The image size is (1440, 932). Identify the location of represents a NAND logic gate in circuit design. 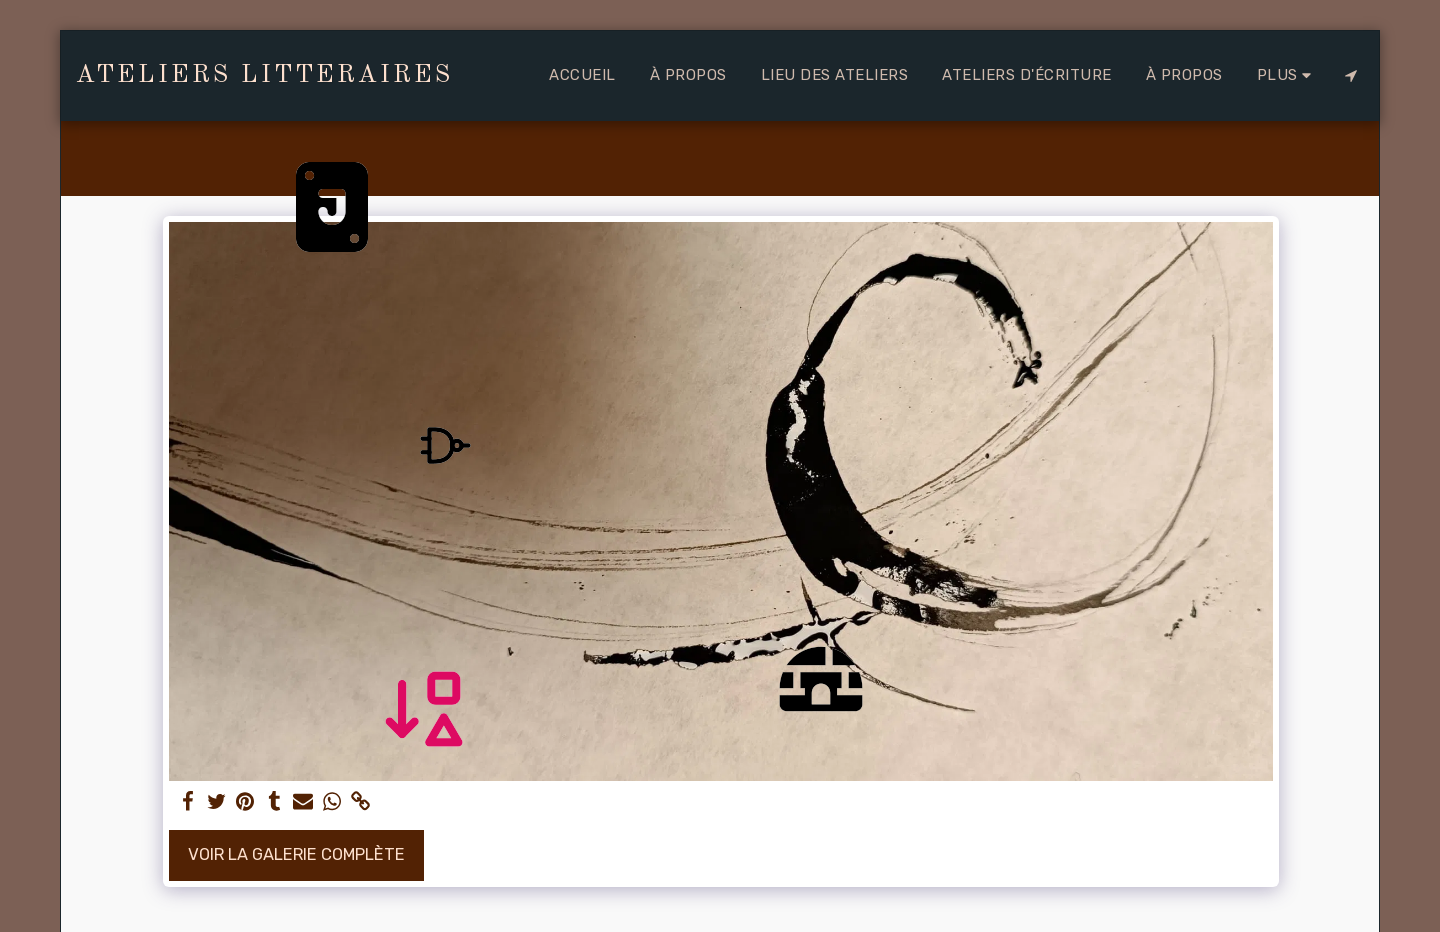
(445, 445).